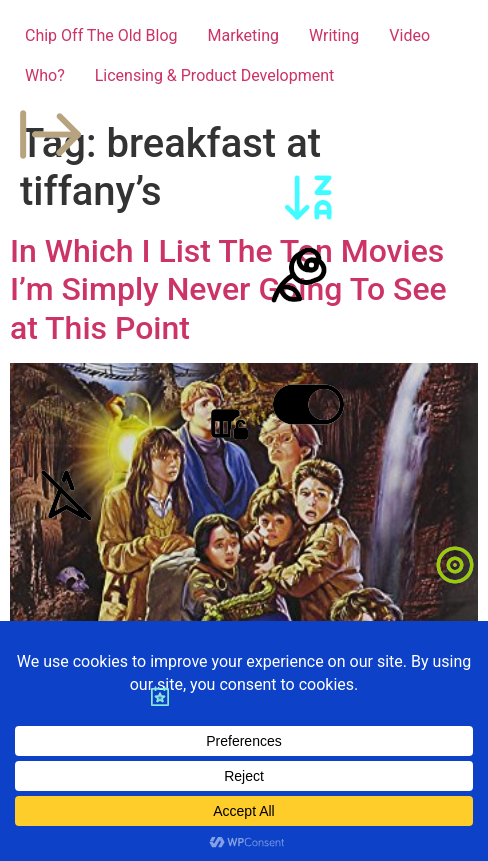 The width and height of the screenshot is (488, 861). I want to click on sign out or log out of account, so click(50, 134).